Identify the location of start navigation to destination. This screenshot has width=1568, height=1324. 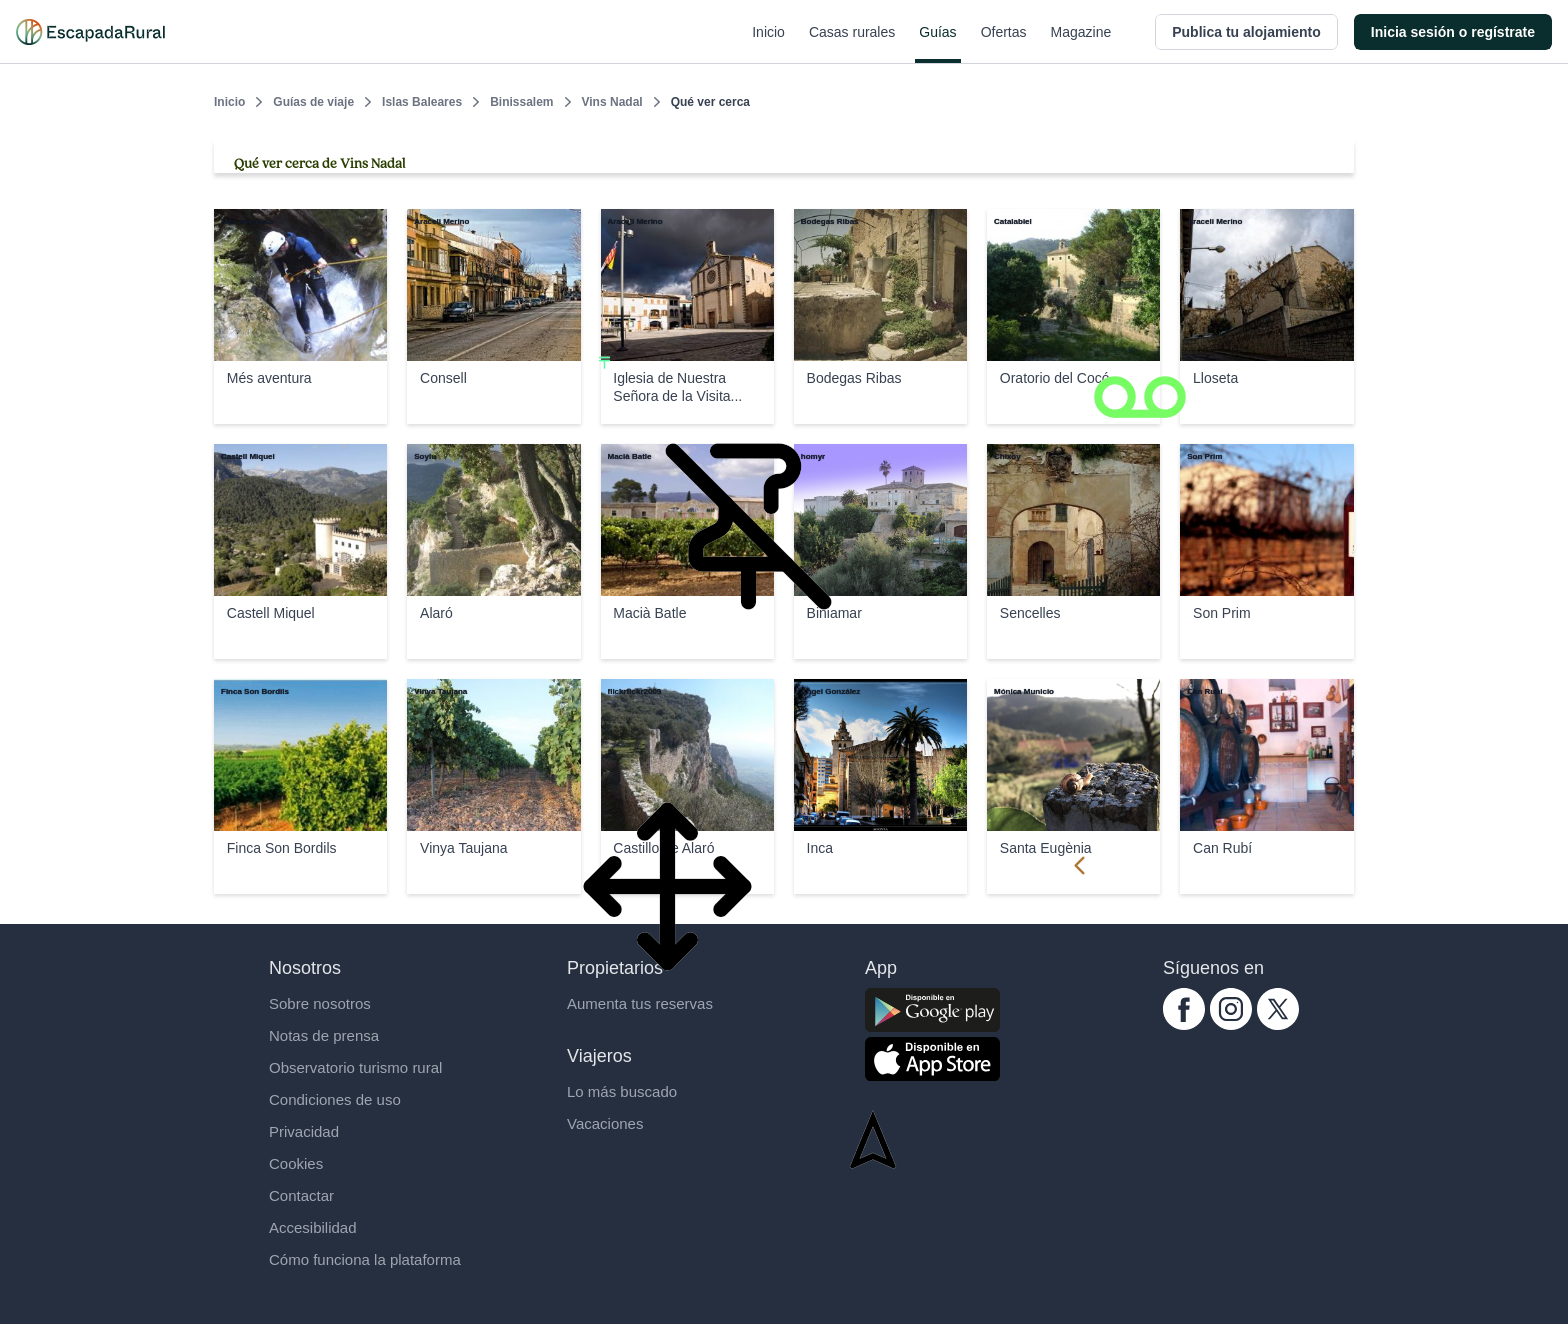
(873, 1141).